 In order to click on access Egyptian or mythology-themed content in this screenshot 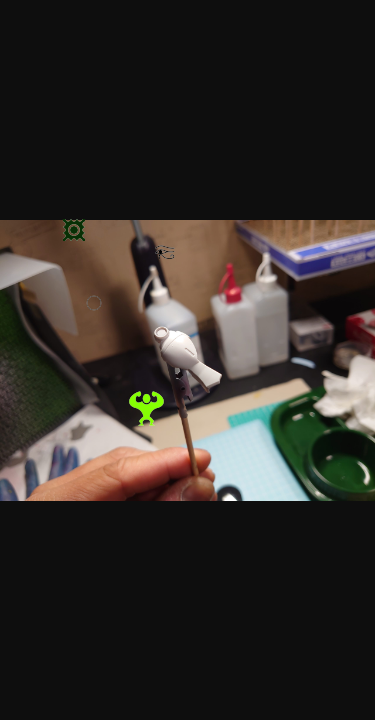, I will do `click(165, 252)`.